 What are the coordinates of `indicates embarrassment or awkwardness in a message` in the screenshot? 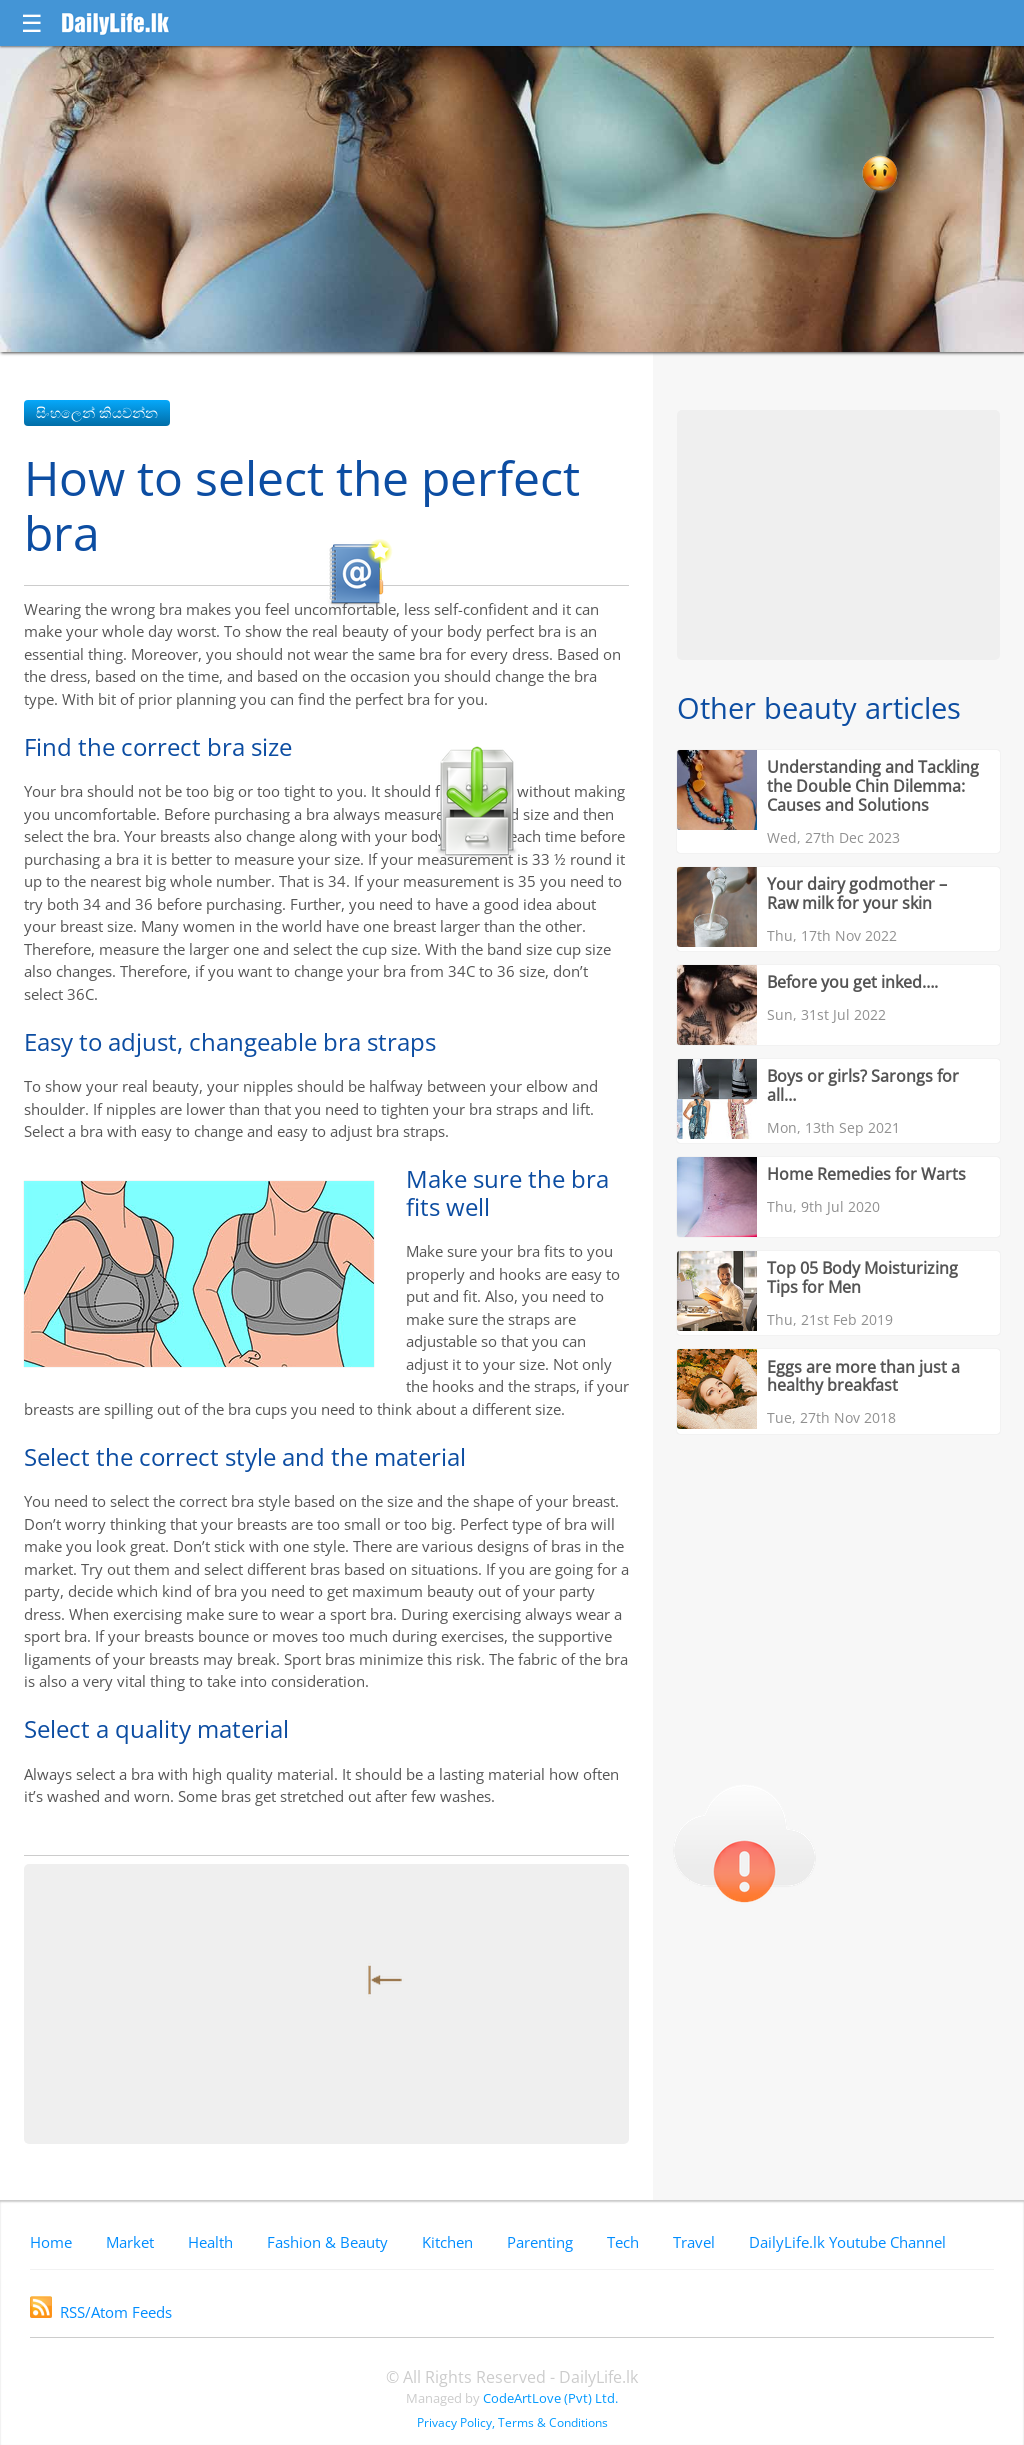 It's located at (880, 175).